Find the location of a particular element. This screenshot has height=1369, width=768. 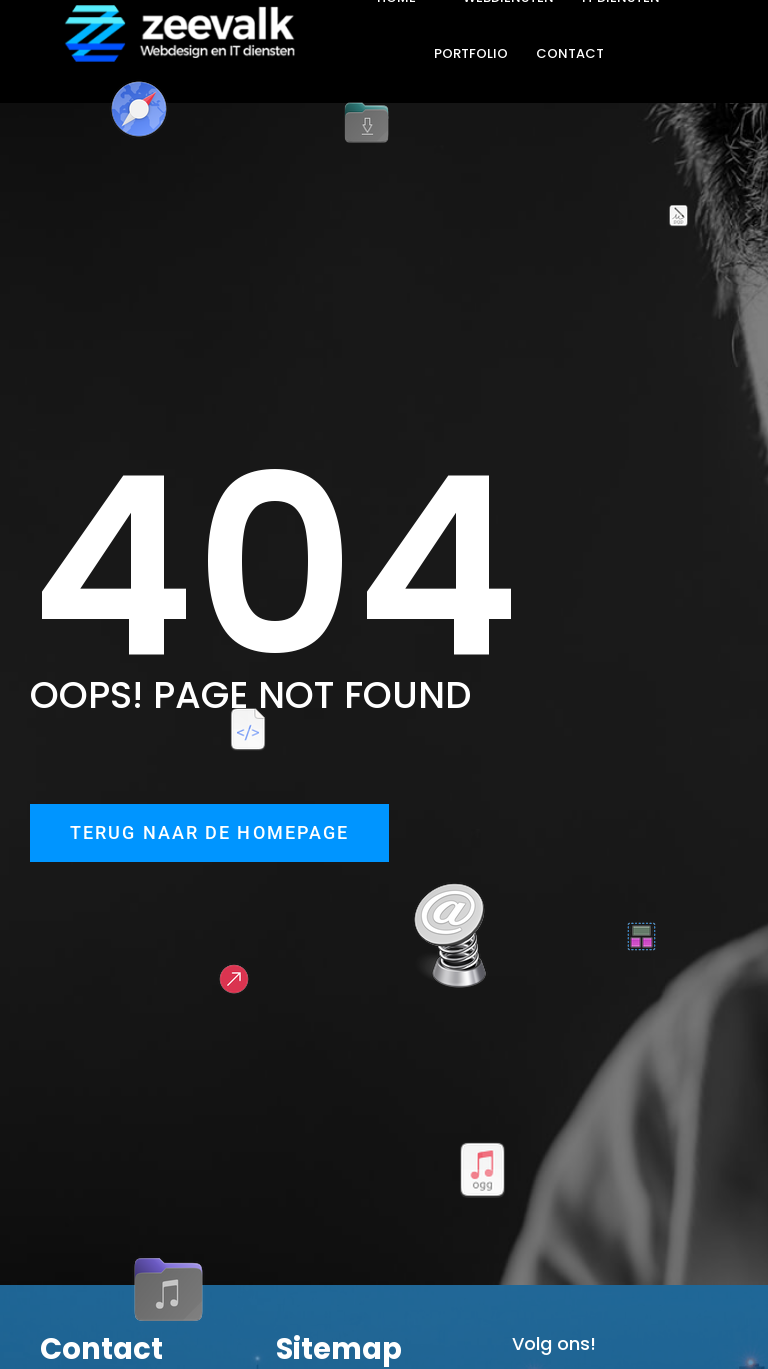

select all items in the current view is located at coordinates (641, 936).